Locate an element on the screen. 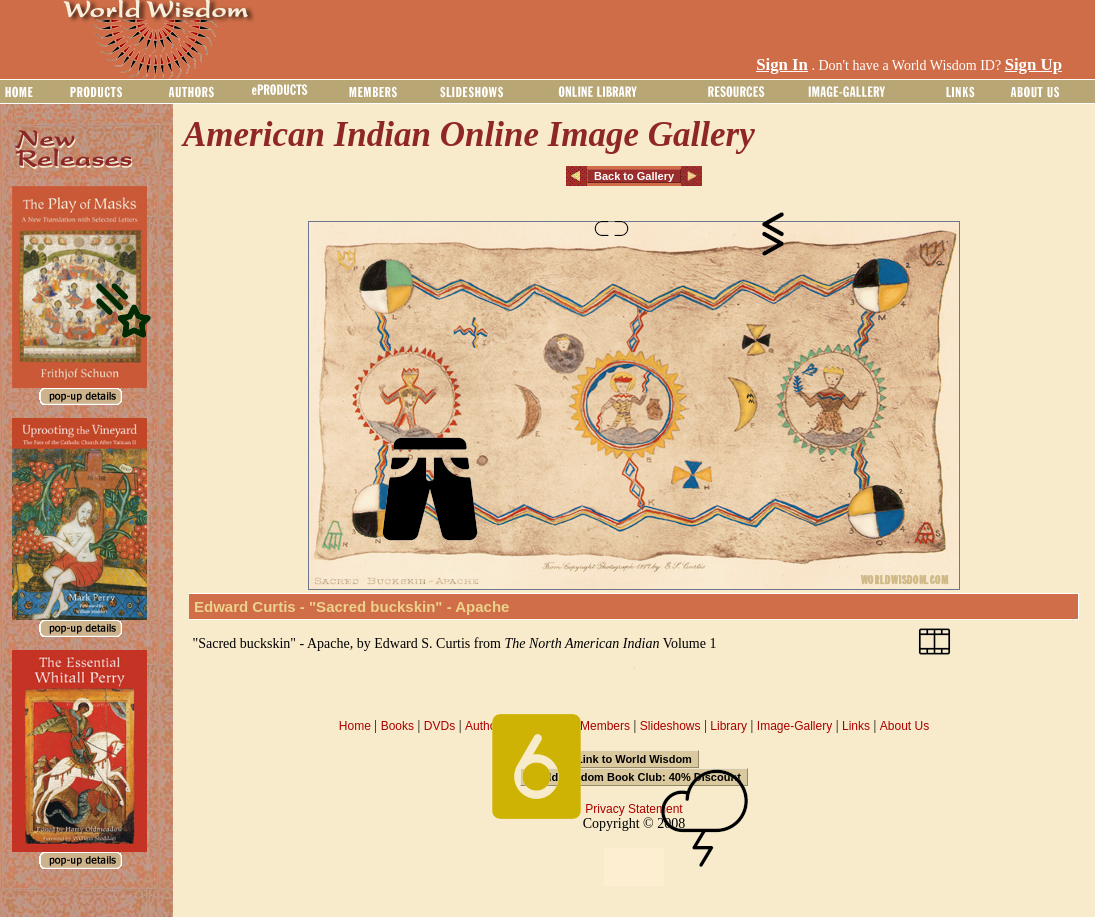  open stocktwits social trading platform is located at coordinates (773, 234).